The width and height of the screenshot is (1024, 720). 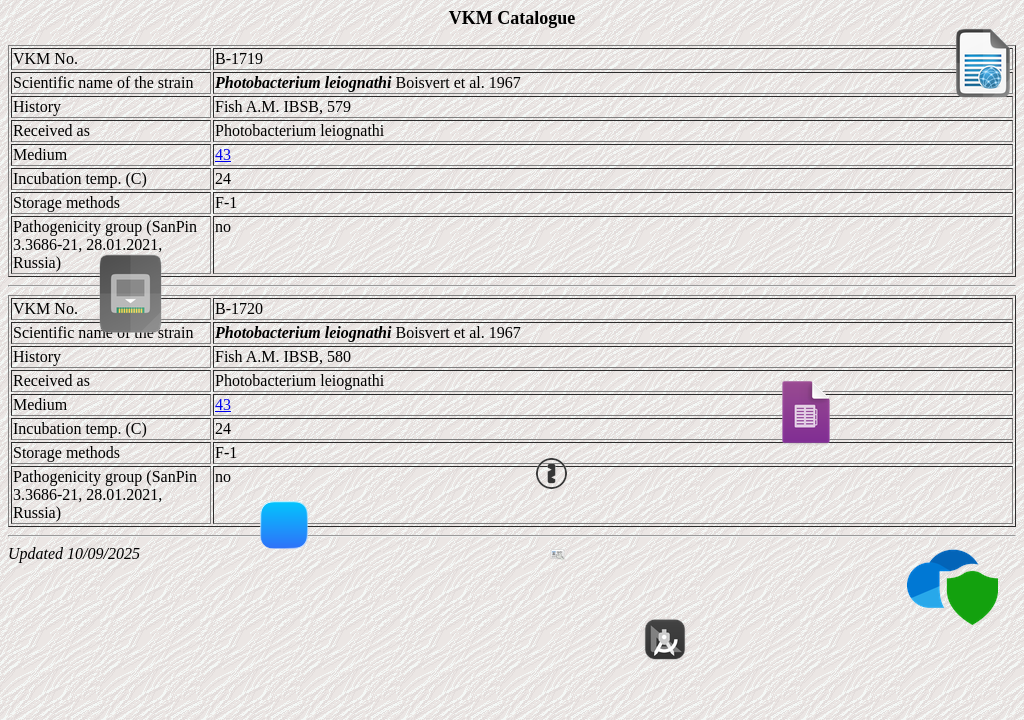 I want to click on open a libreoffice web document, so click(x=983, y=63).